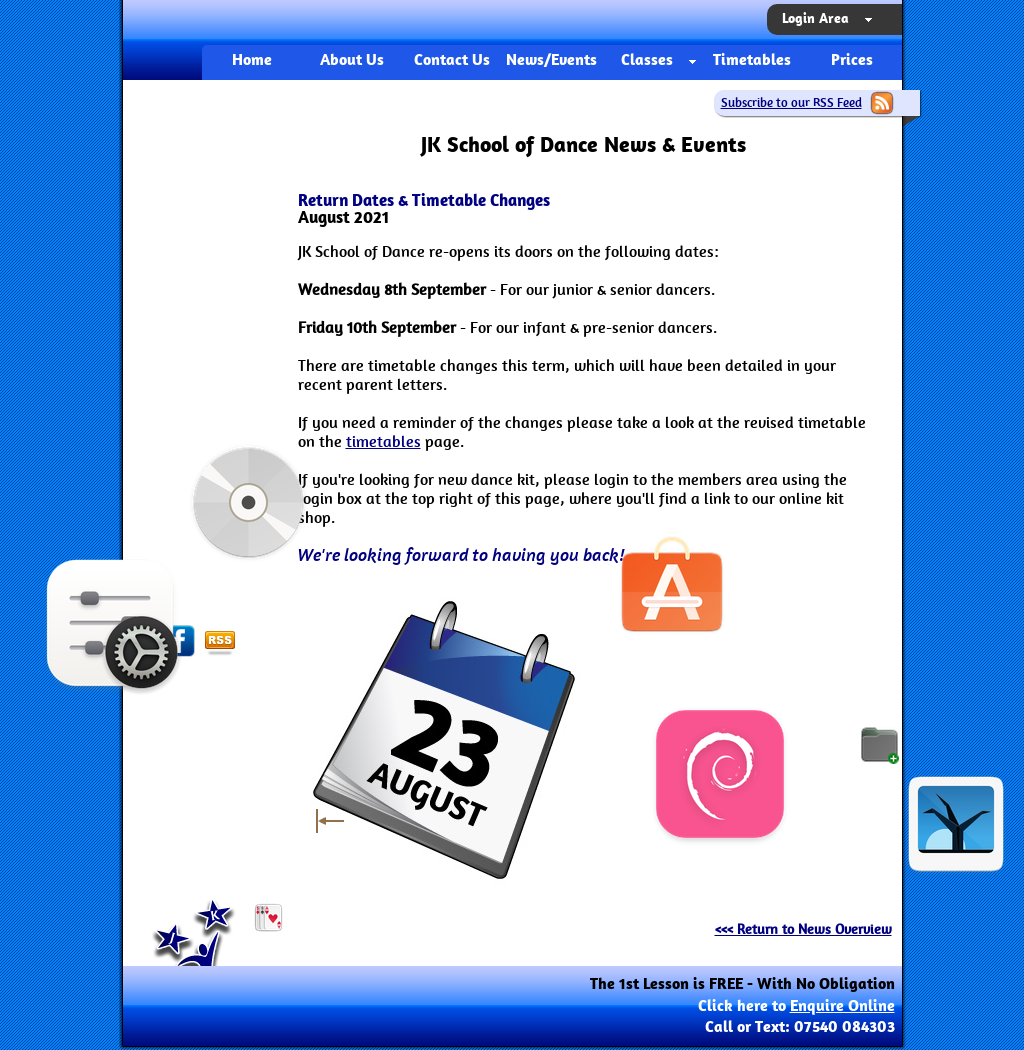  I want to click on open the software center to browse and install apps, so click(672, 592).